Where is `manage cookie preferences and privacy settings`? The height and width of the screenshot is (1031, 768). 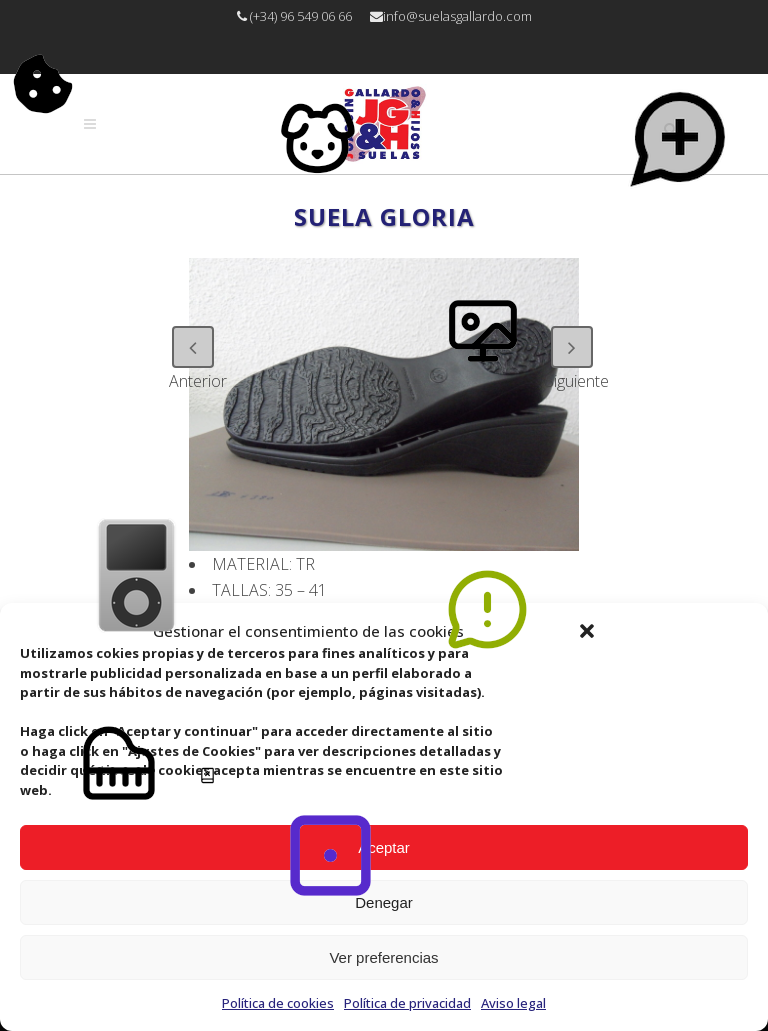
manage cookie preferences and privacy settings is located at coordinates (43, 84).